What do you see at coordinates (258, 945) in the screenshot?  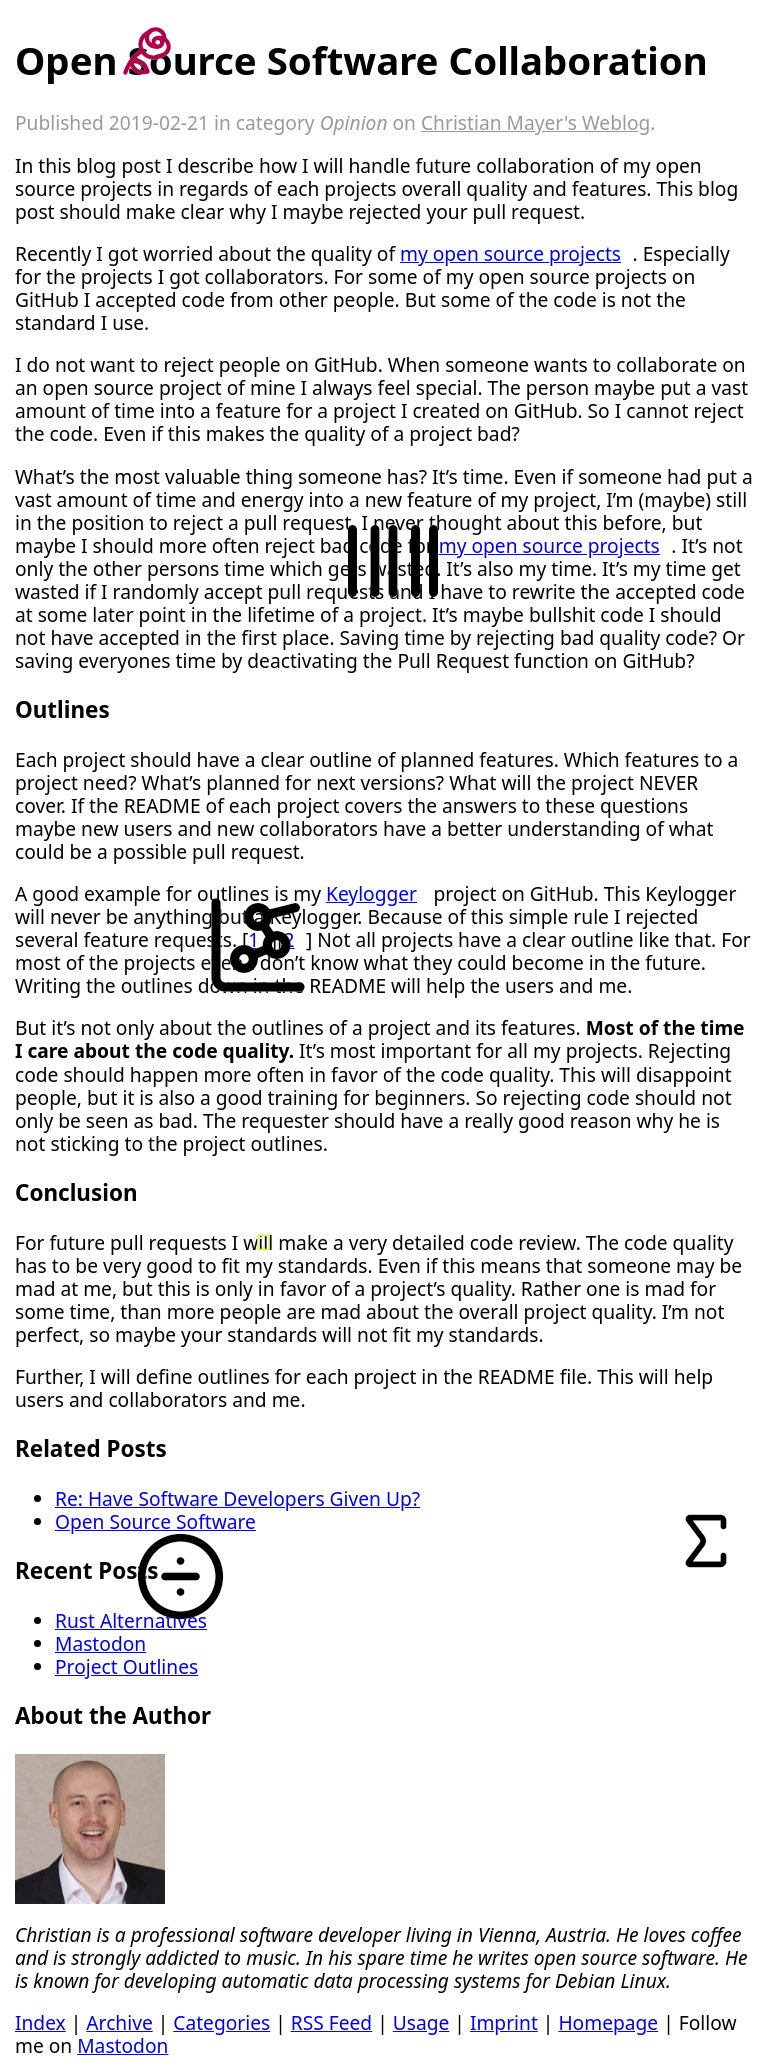 I see `view network analytics or graph data` at bounding box center [258, 945].